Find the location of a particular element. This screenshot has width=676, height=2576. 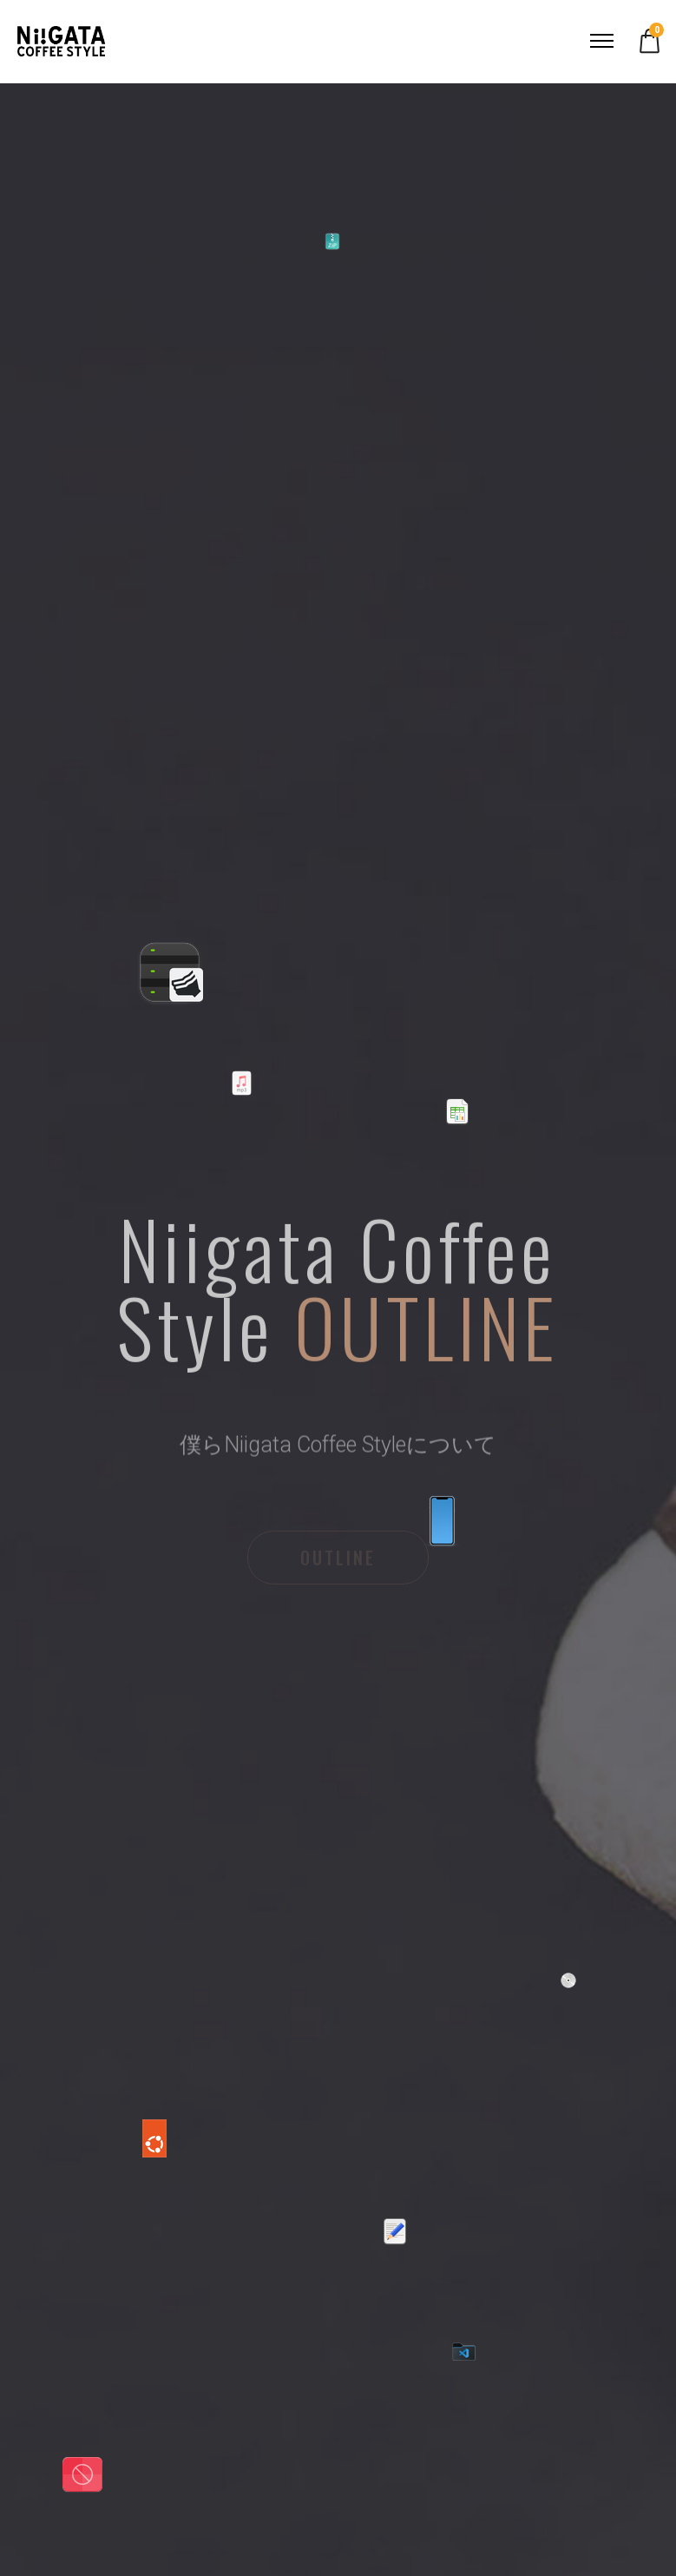

indicates image failed to load is located at coordinates (82, 2474).